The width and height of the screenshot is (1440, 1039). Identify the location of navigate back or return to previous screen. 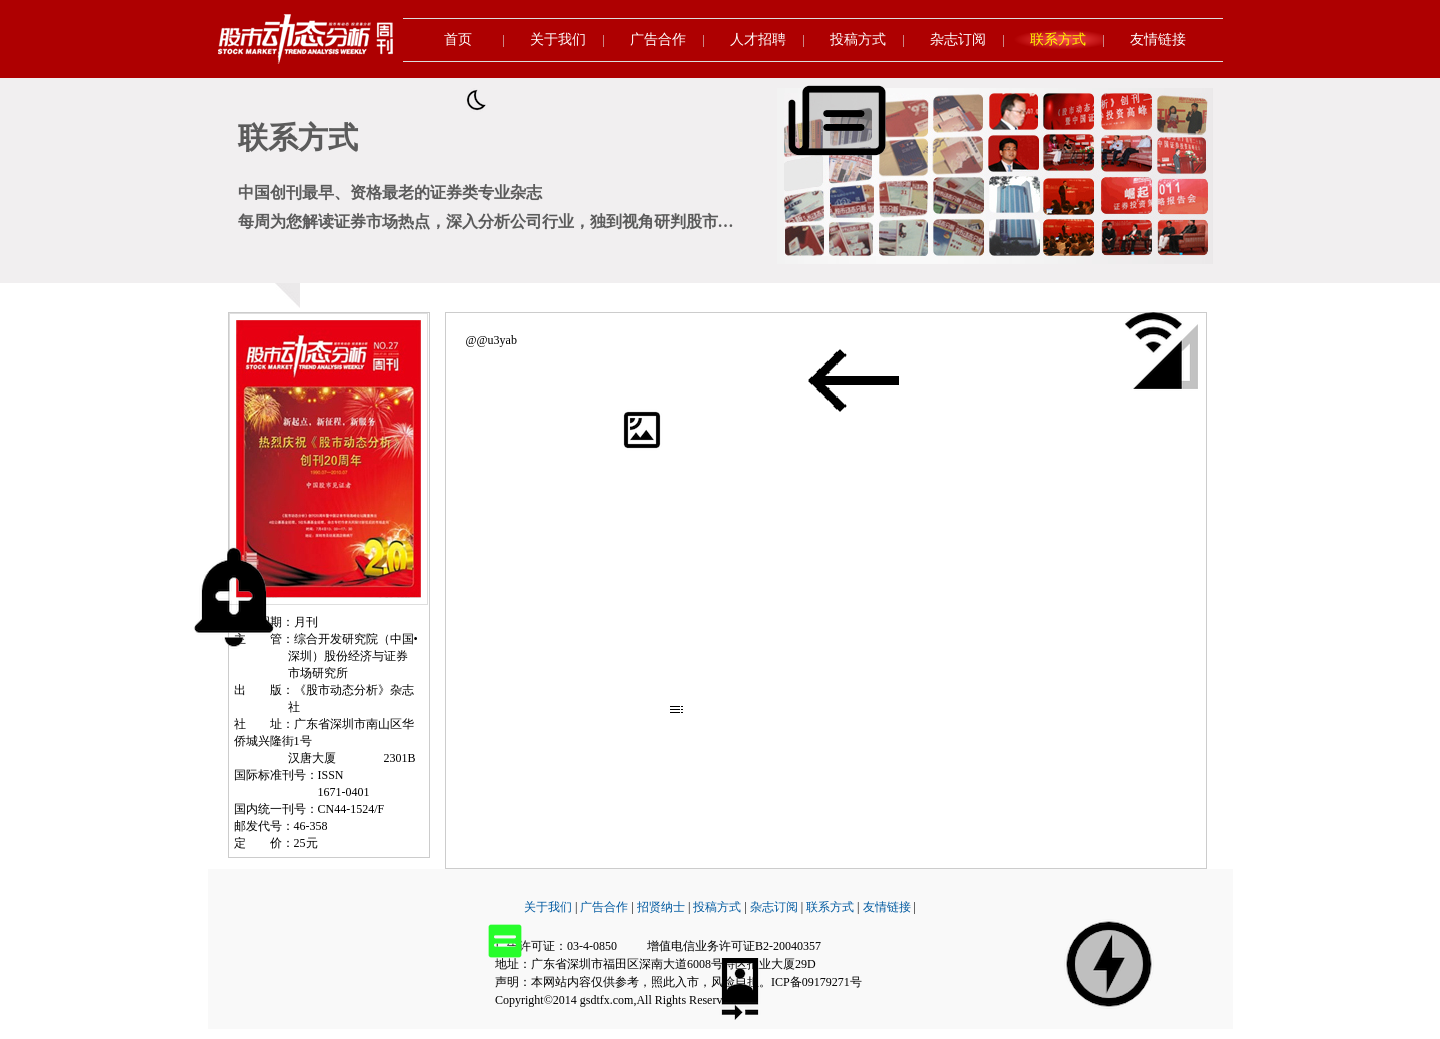
(853, 380).